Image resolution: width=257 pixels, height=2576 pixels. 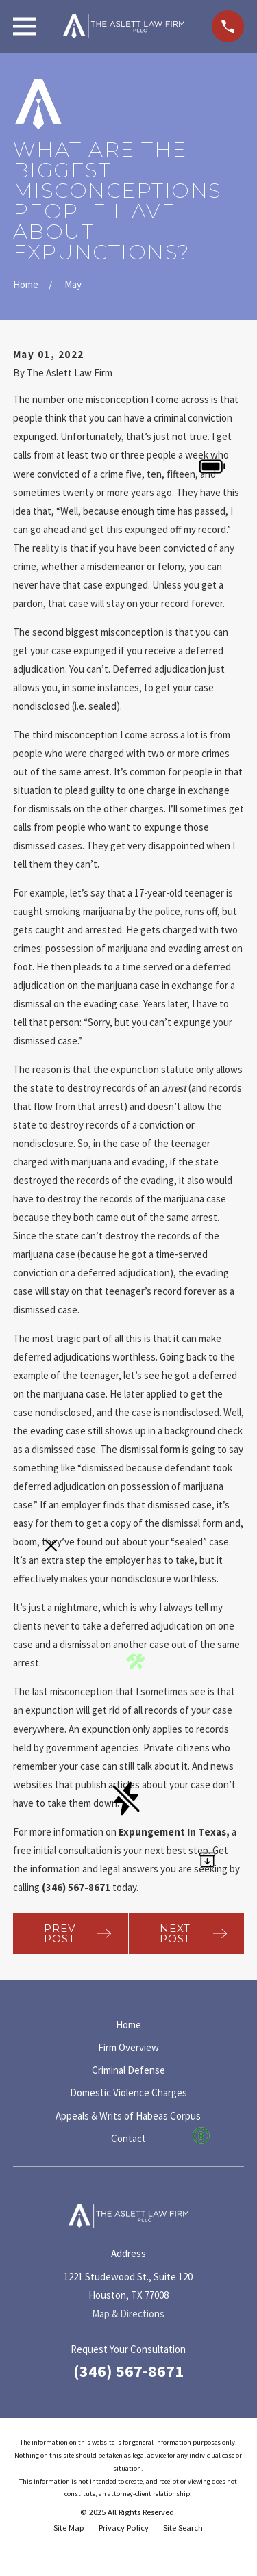 What do you see at coordinates (207, 1859) in the screenshot?
I see `archive this item` at bounding box center [207, 1859].